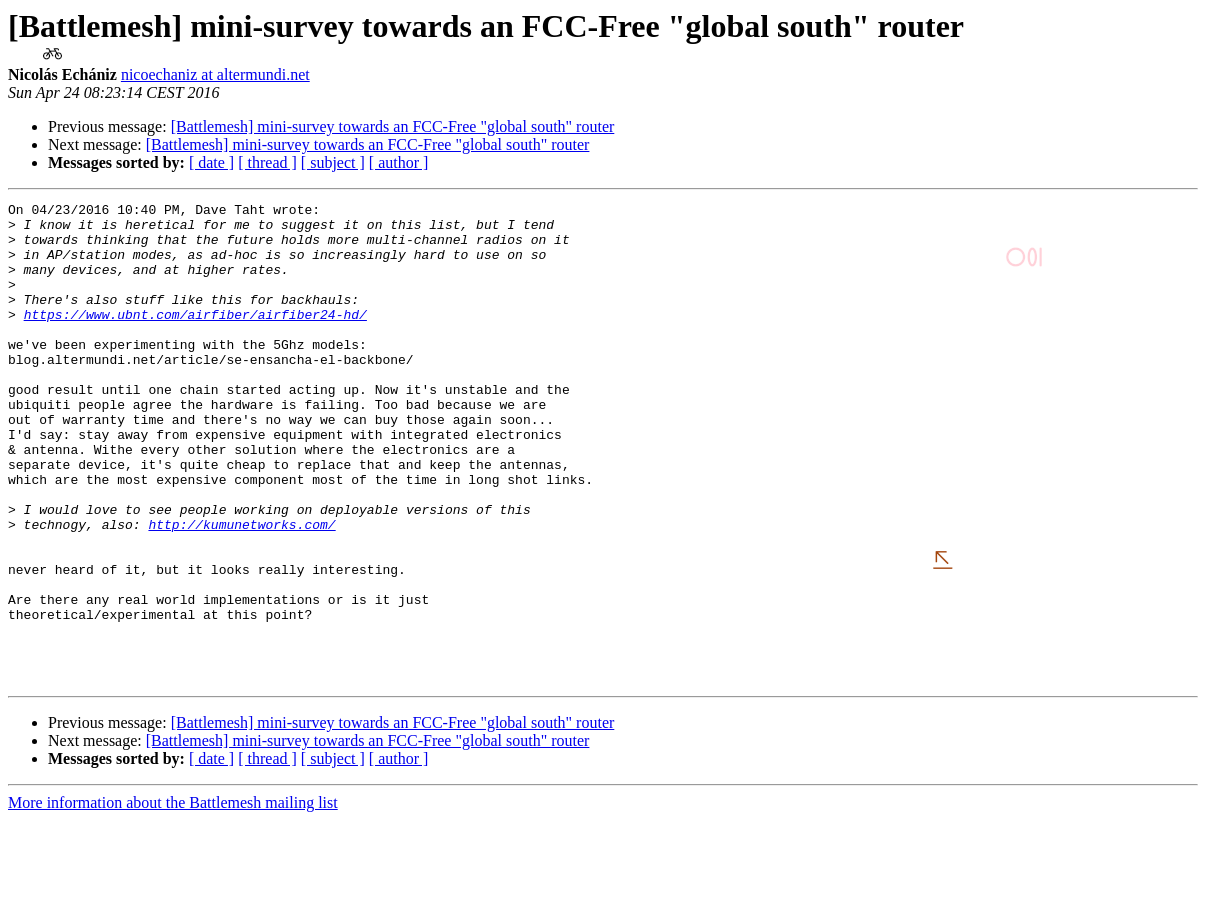 The width and height of the screenshot is (1206, 916). Describe the element at coordinates (942, 560) in the screenshot. I see `move to top-left corner` at that location.